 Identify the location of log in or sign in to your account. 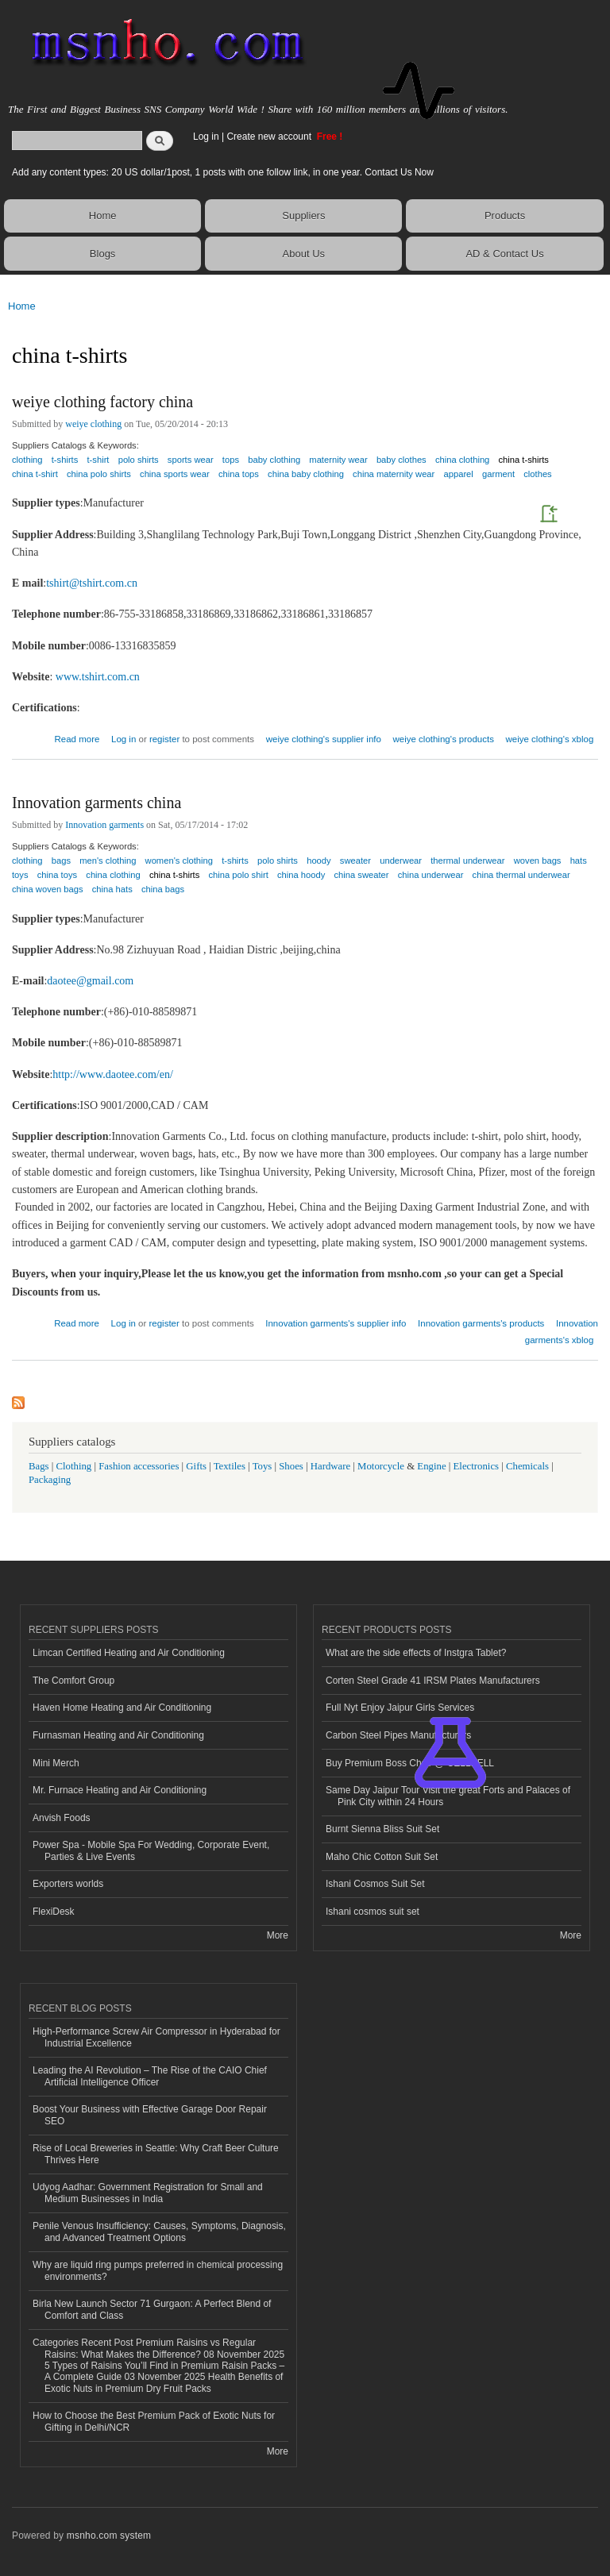
(549, 514).